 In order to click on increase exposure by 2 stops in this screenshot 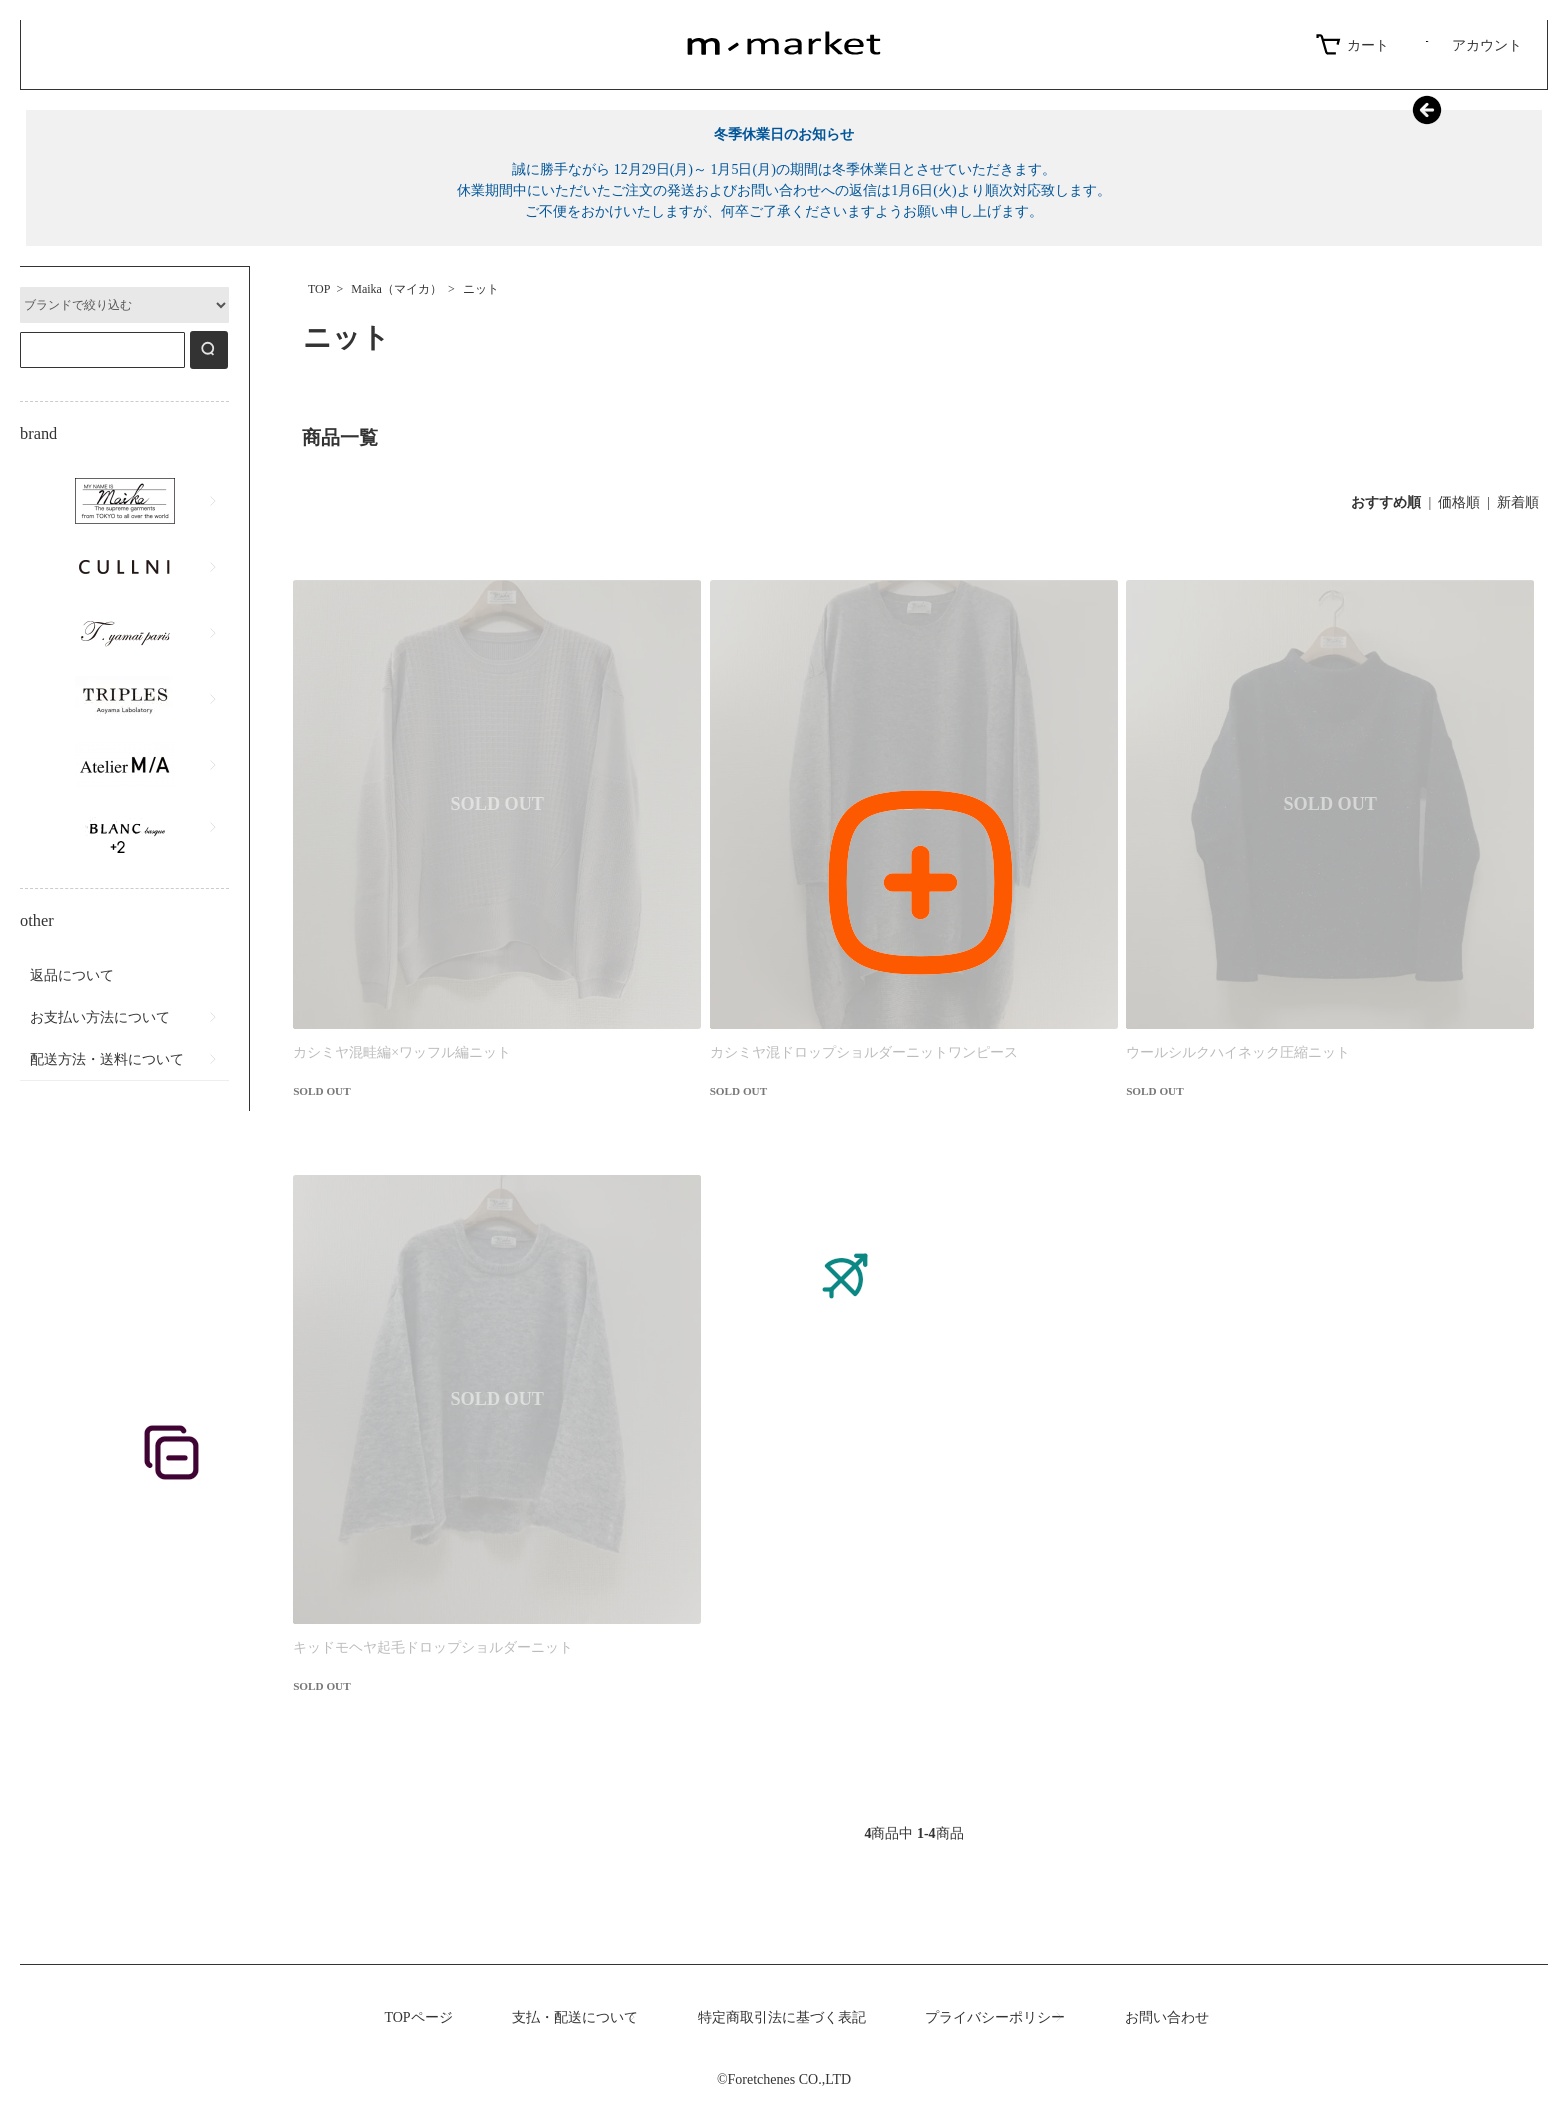, I will do `click(118, 847)`.